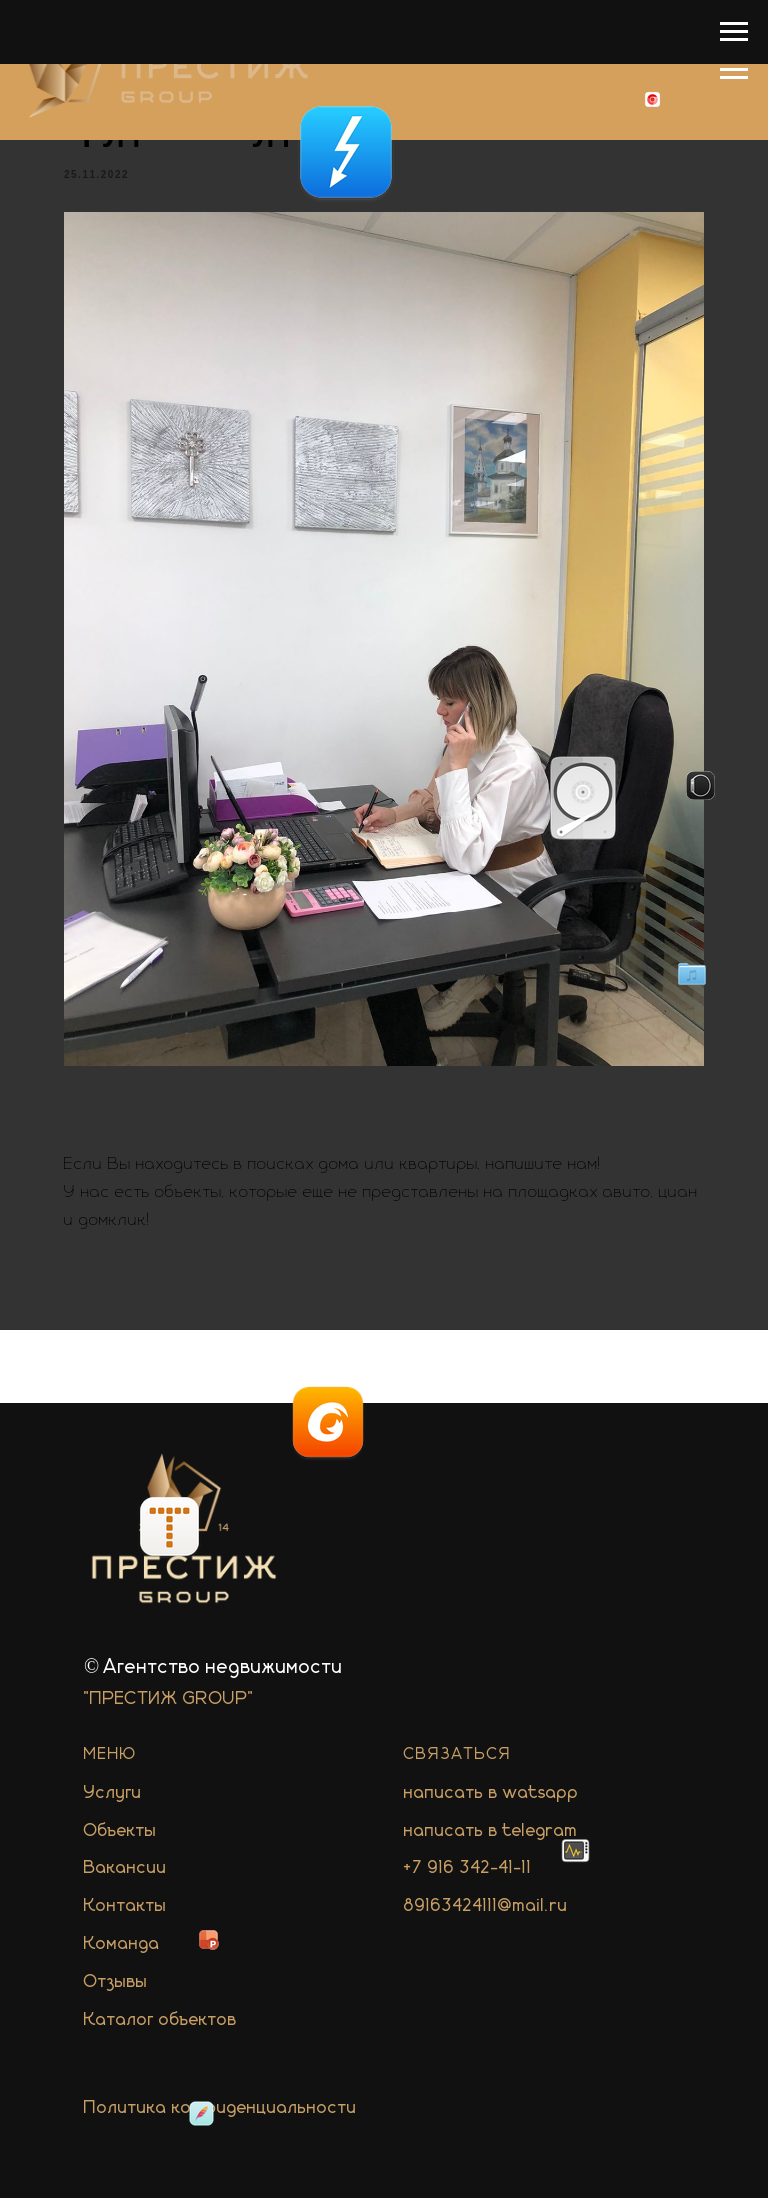 The height and width of the screenshot is (2198, 768). I want to click on launch apache jmeter application, so click(201, 2113).